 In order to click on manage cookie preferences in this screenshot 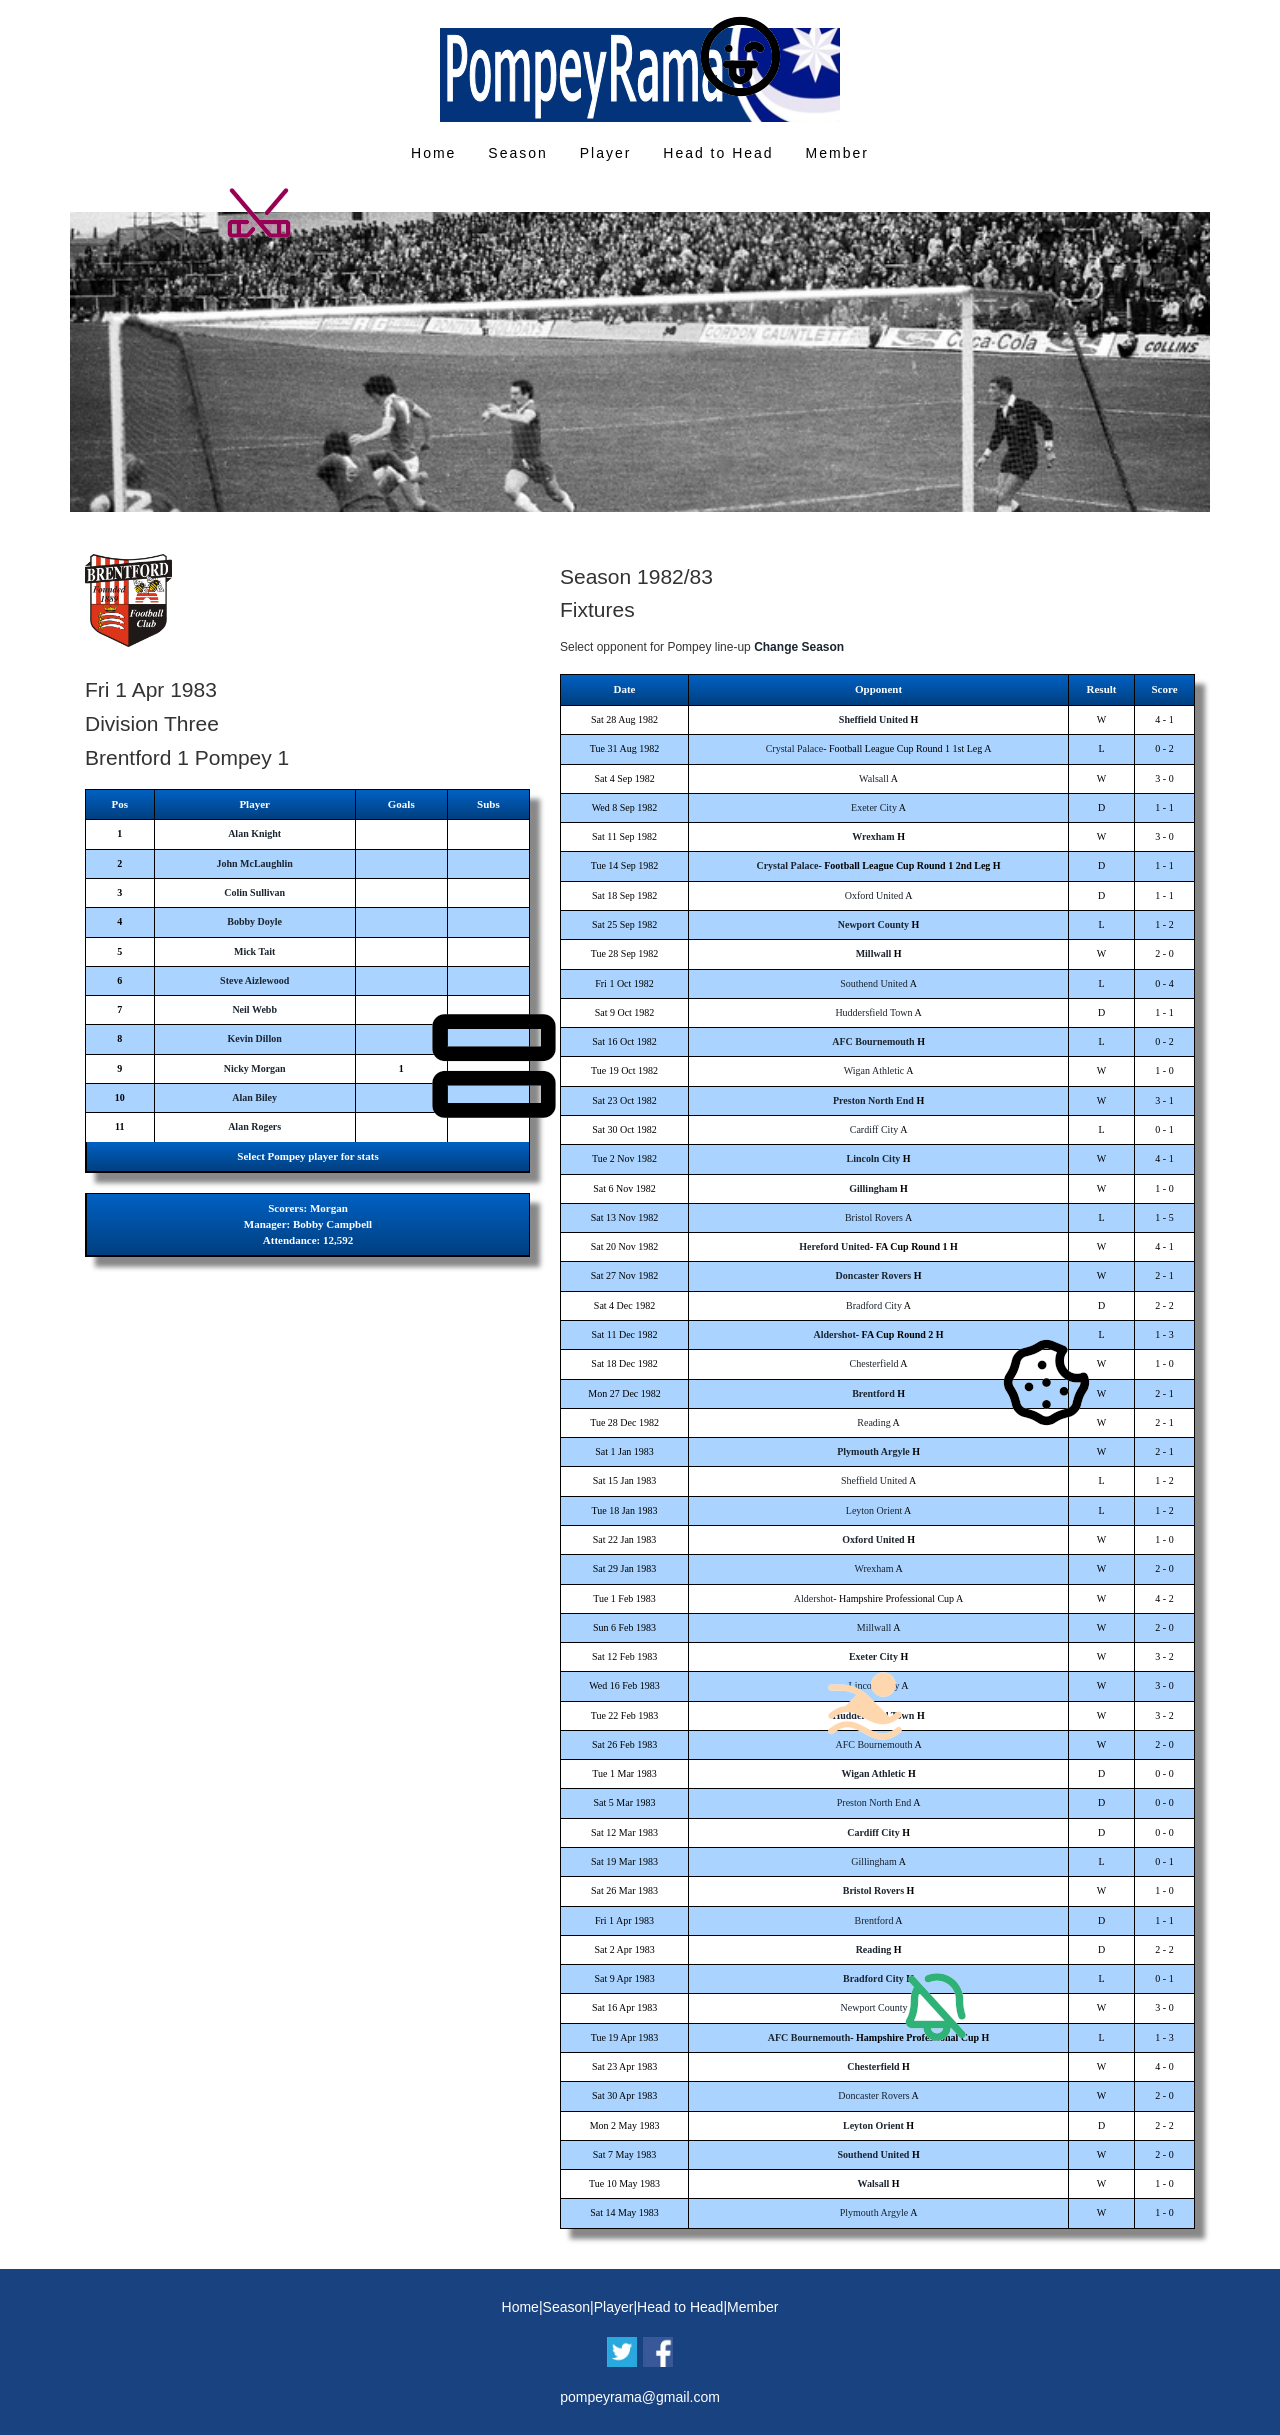, I will do `click(1046, 1382)`.